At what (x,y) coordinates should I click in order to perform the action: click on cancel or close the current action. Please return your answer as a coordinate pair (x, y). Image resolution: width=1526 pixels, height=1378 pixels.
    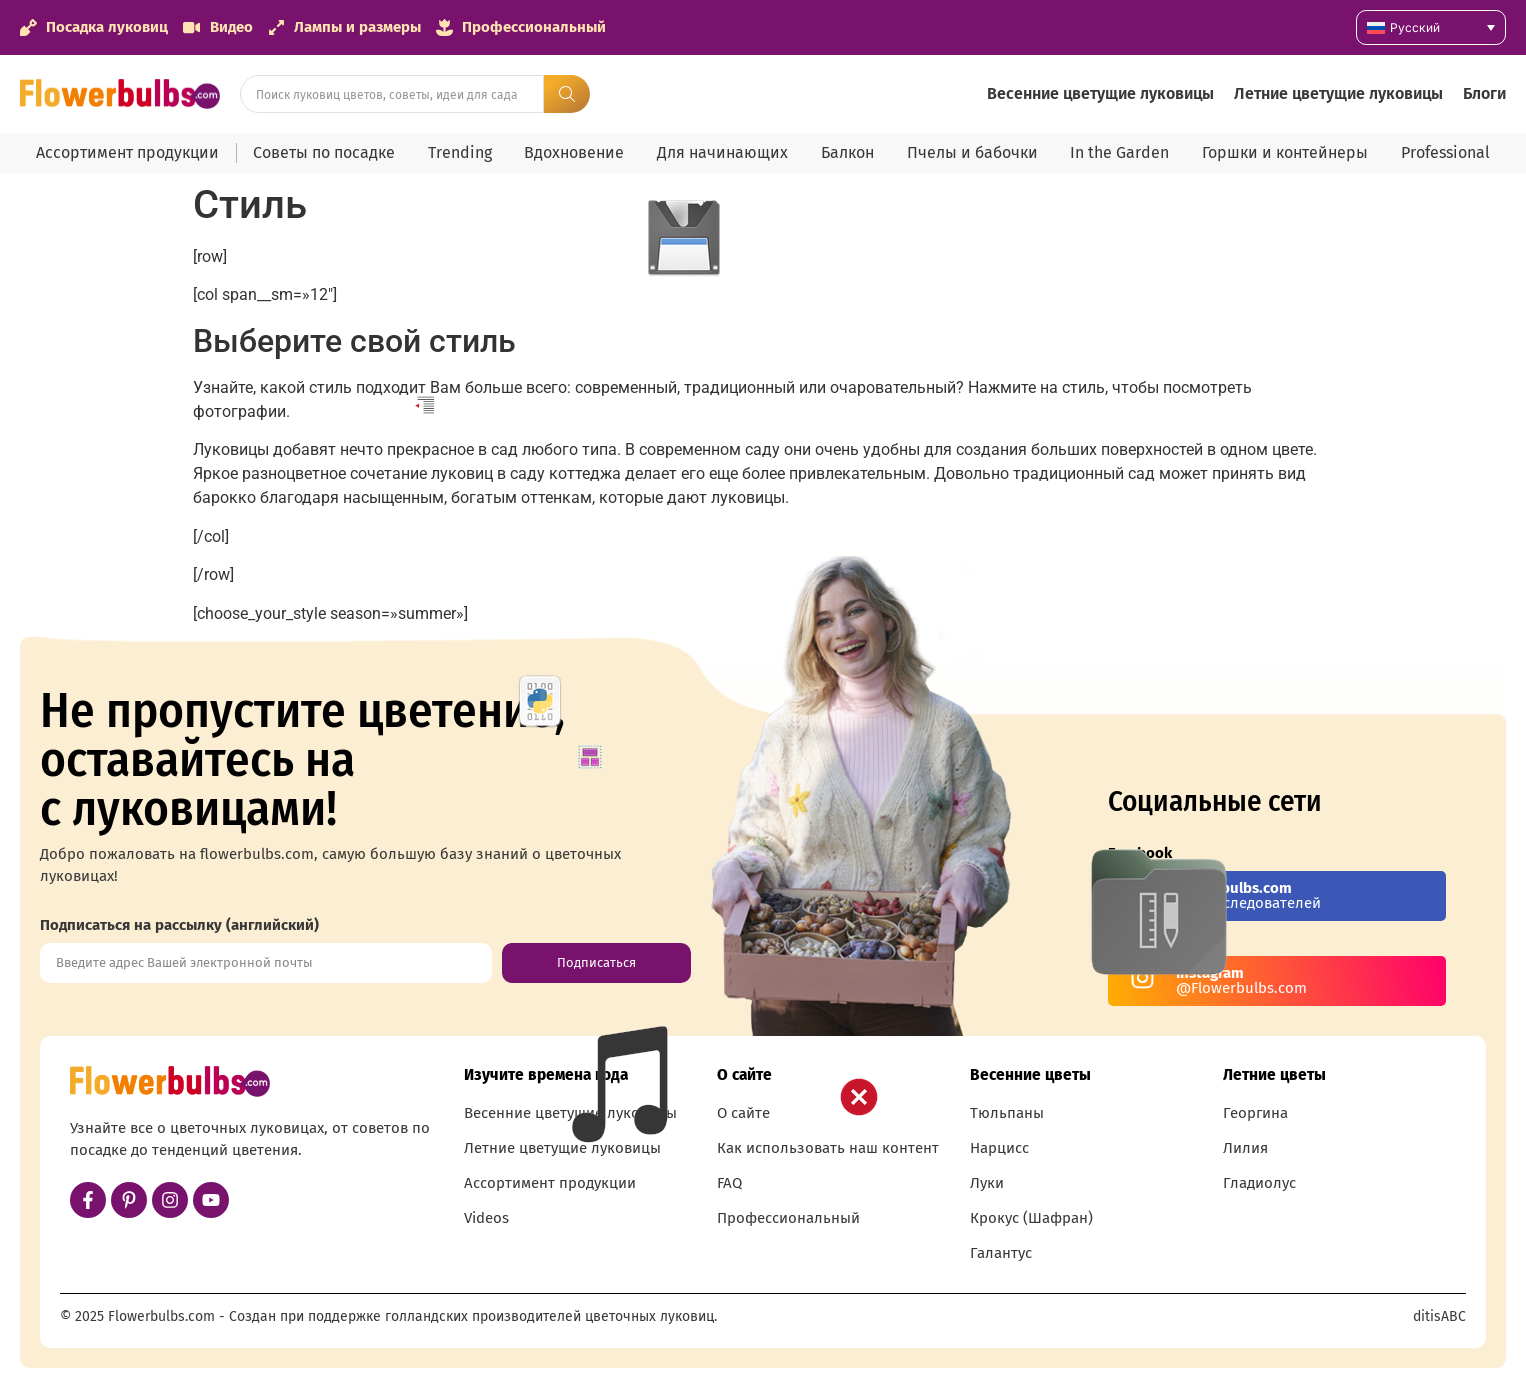
    Looking at the image, I should click on (859, 1097).